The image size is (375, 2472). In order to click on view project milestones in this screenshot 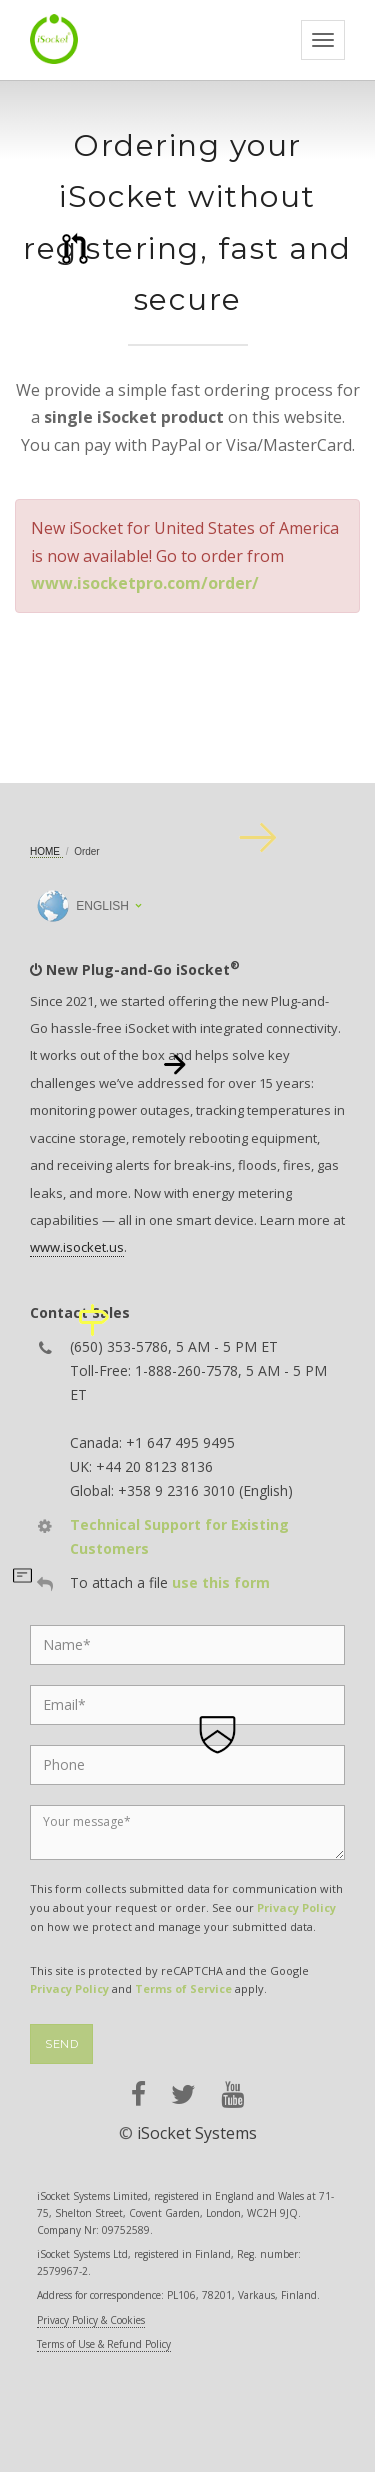, I will do `click(93, 1320)`.